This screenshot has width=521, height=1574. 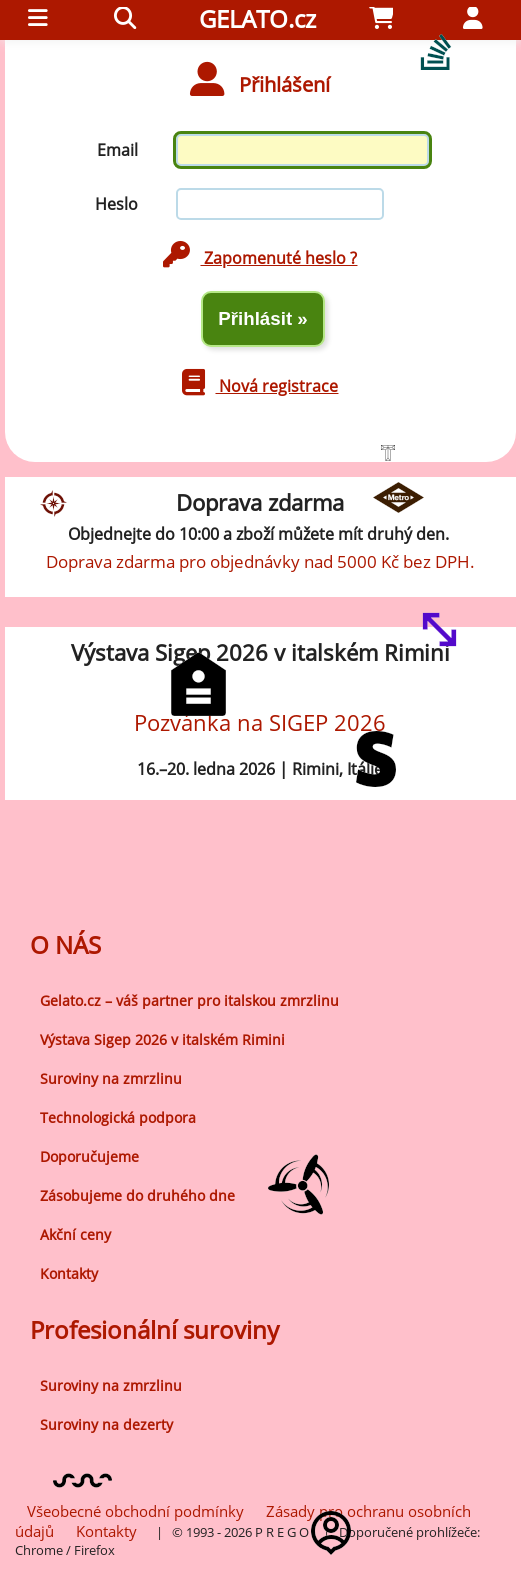 I want to click on open the Metro de Madrid transit app, so click(x=398, y=497).